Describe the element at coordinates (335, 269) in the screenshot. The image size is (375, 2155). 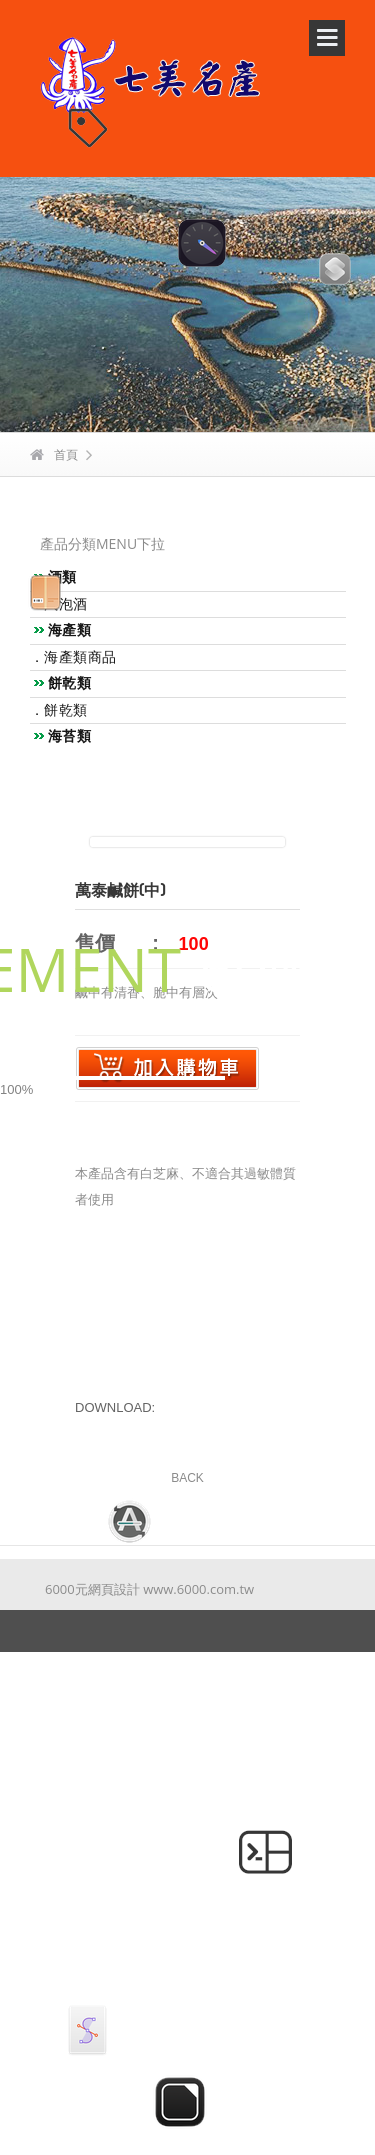
I see `open the shortcuts app` at that location.